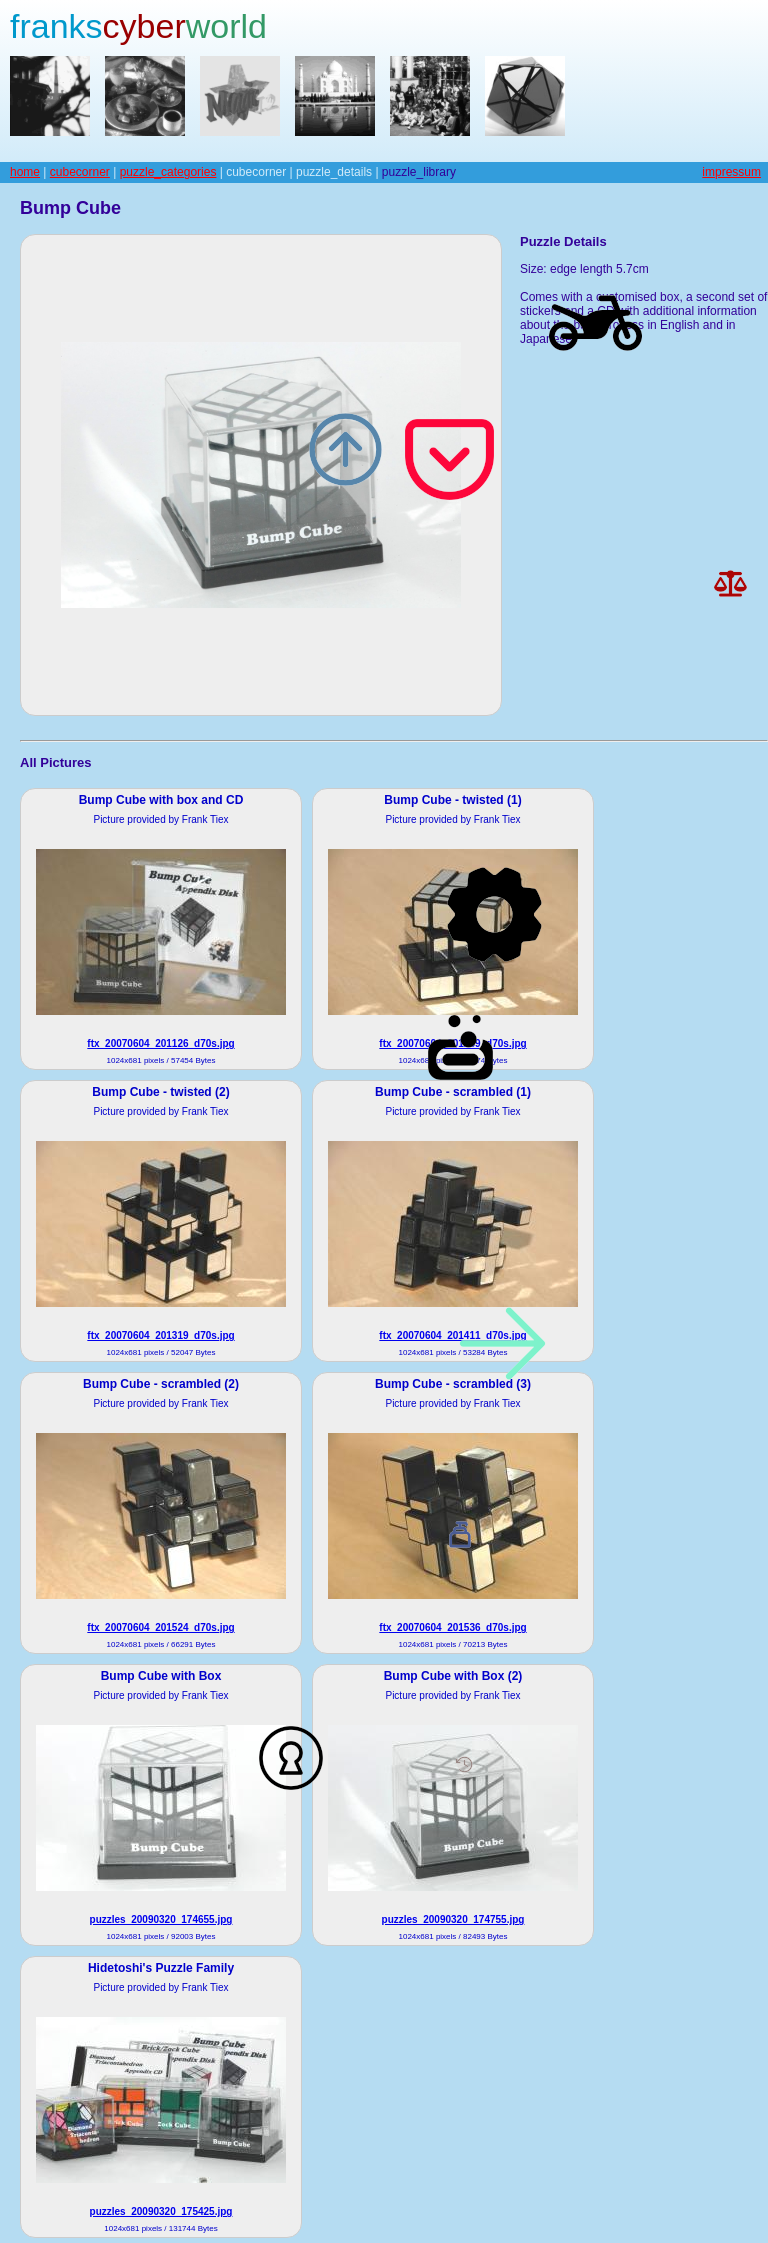 This screenshot has height=2243, width=768. I want to click on navigate to the next item or page, so click(502, 1343).